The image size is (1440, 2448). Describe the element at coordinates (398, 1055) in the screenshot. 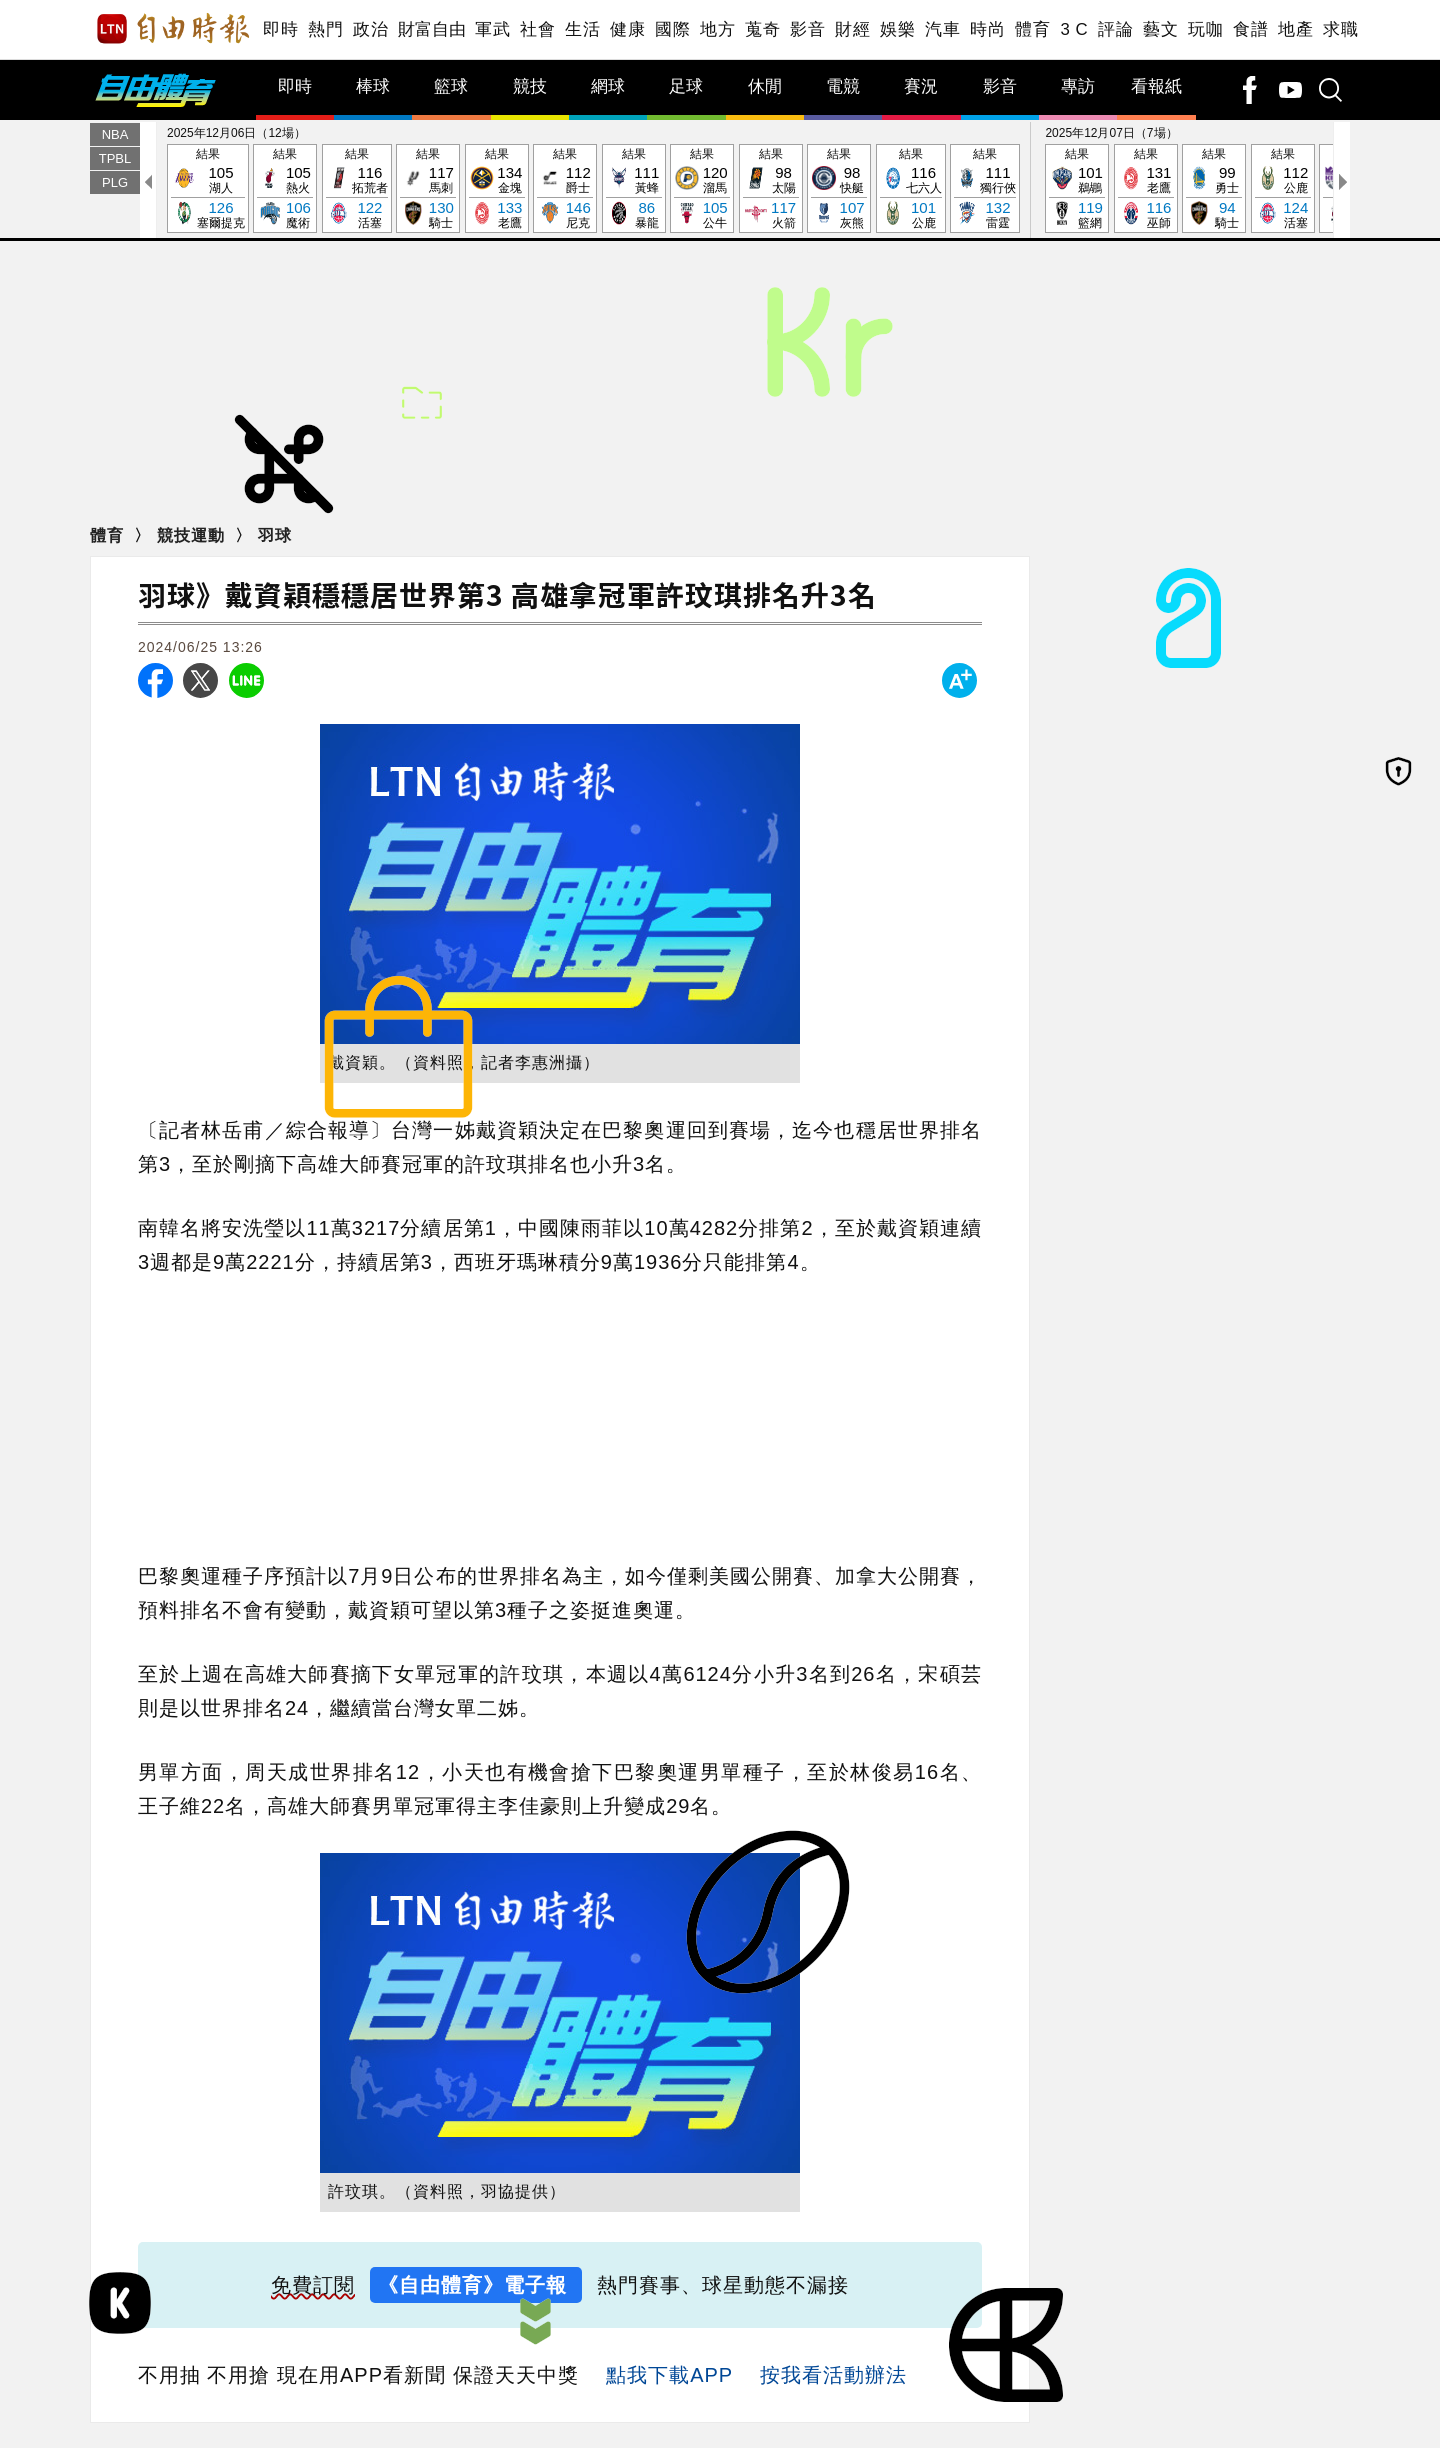

I see `view your shopping bag` at that location.